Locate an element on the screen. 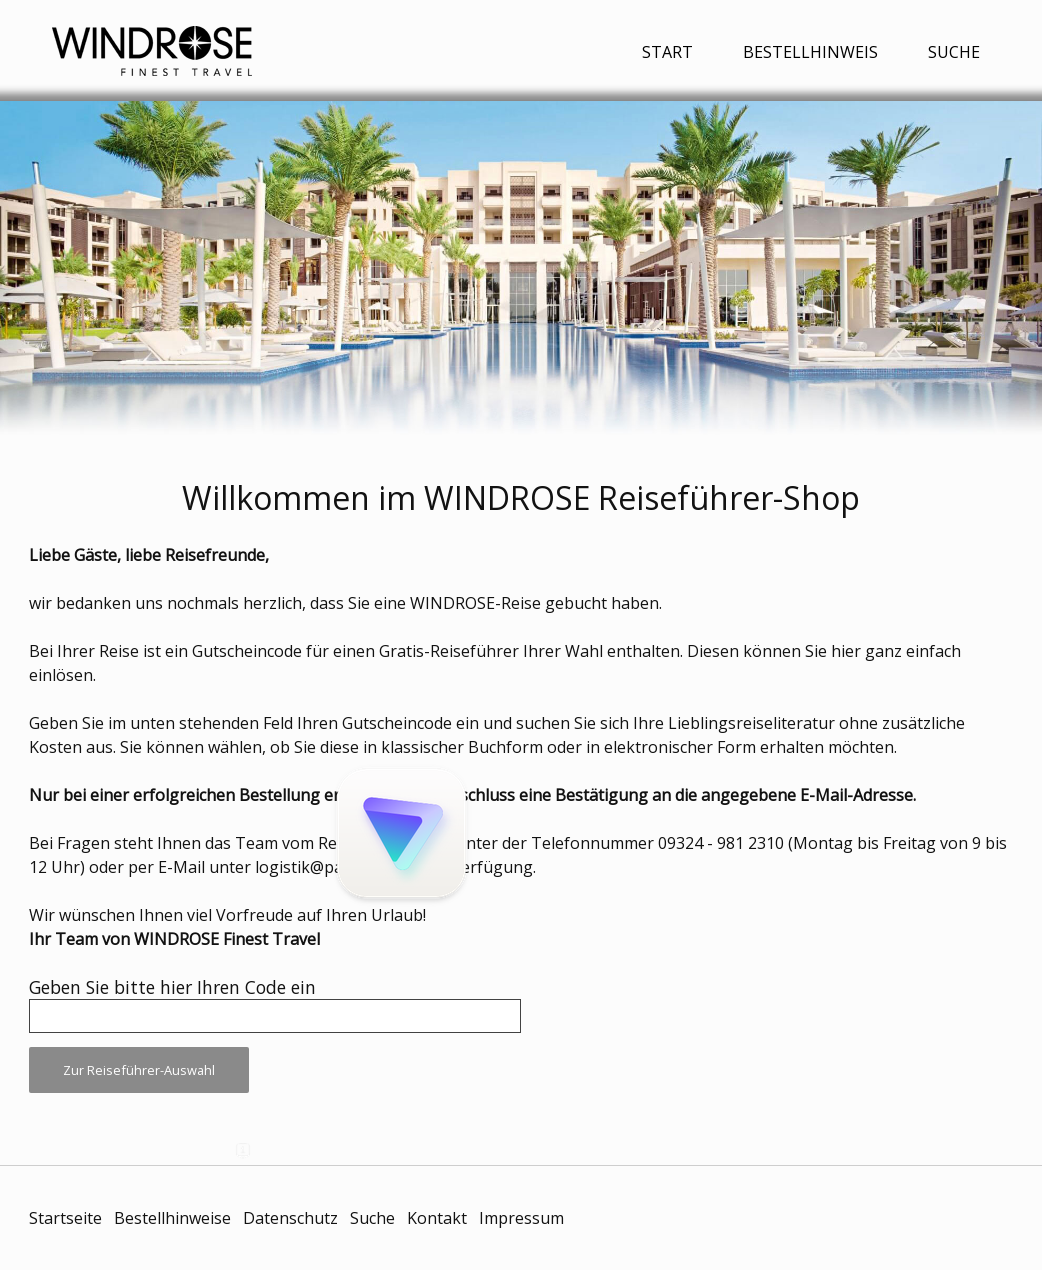 The width and height of the screenshot is (1042, 1270). indicates num lock is enabled is located at coordinates (243, 1151).